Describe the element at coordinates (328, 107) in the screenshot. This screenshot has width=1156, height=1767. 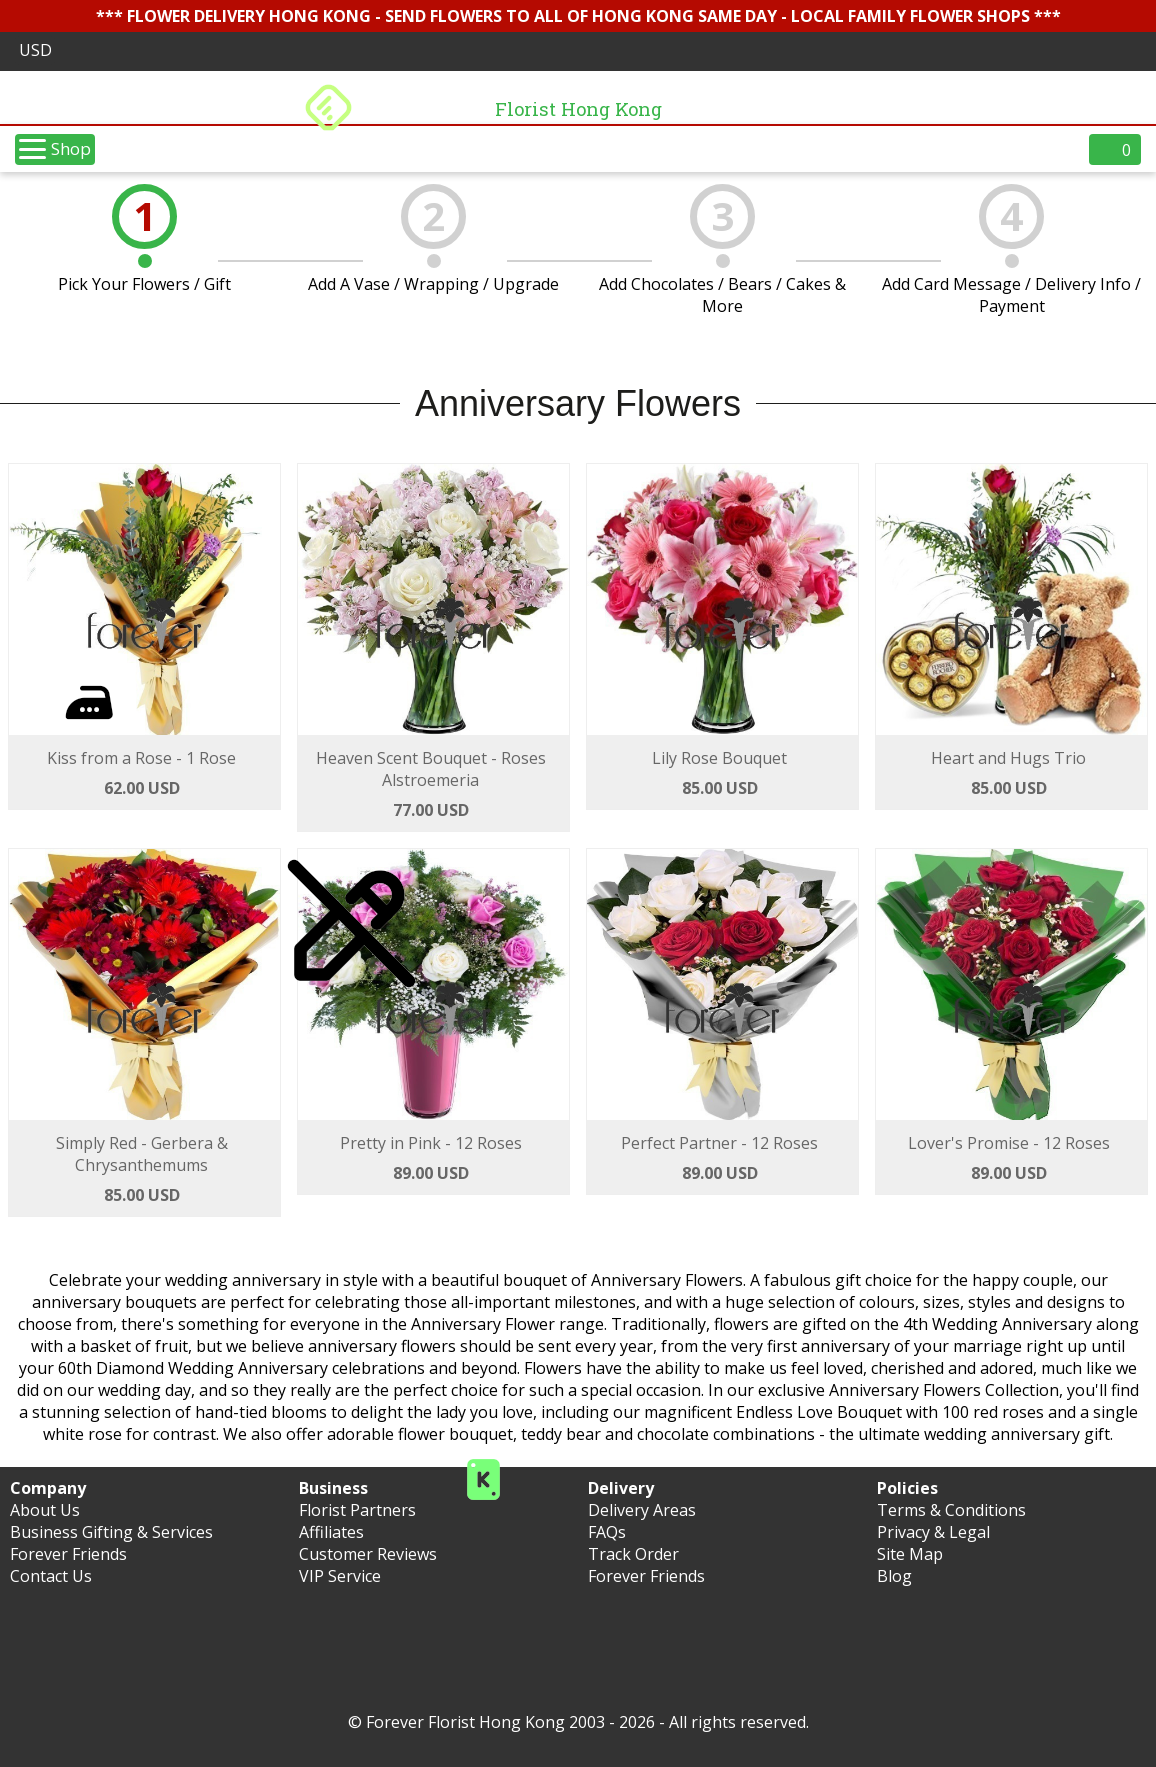
I see `open feedly app` at that location.